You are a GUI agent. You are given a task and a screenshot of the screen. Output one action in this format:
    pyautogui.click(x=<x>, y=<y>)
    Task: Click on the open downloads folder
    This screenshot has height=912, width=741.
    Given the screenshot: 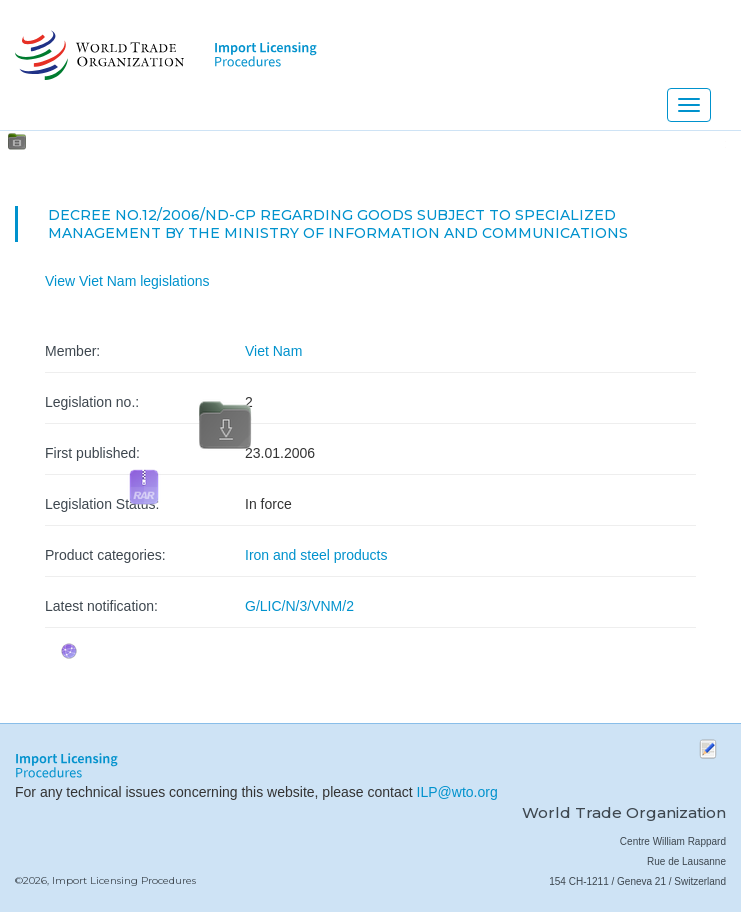 What is the action you would take?
    pyautogui.click(x=225, y=425)
    